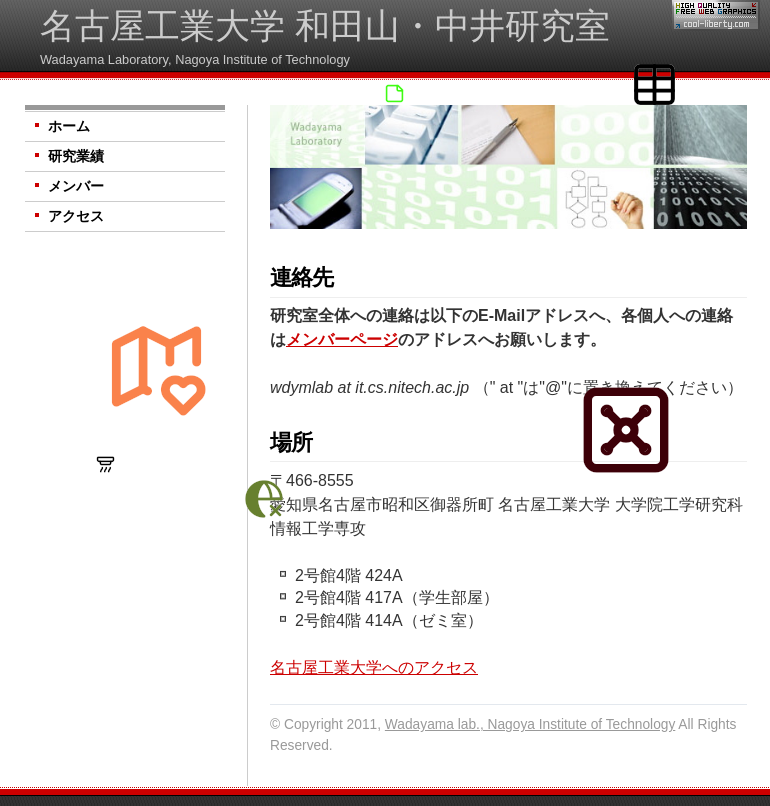 This screenshot has width=770, height=806. What do you see at coordinates (105, 464) in the screenshot?
I see `smoke detector alert or notification` at bounding box center [105, 464].